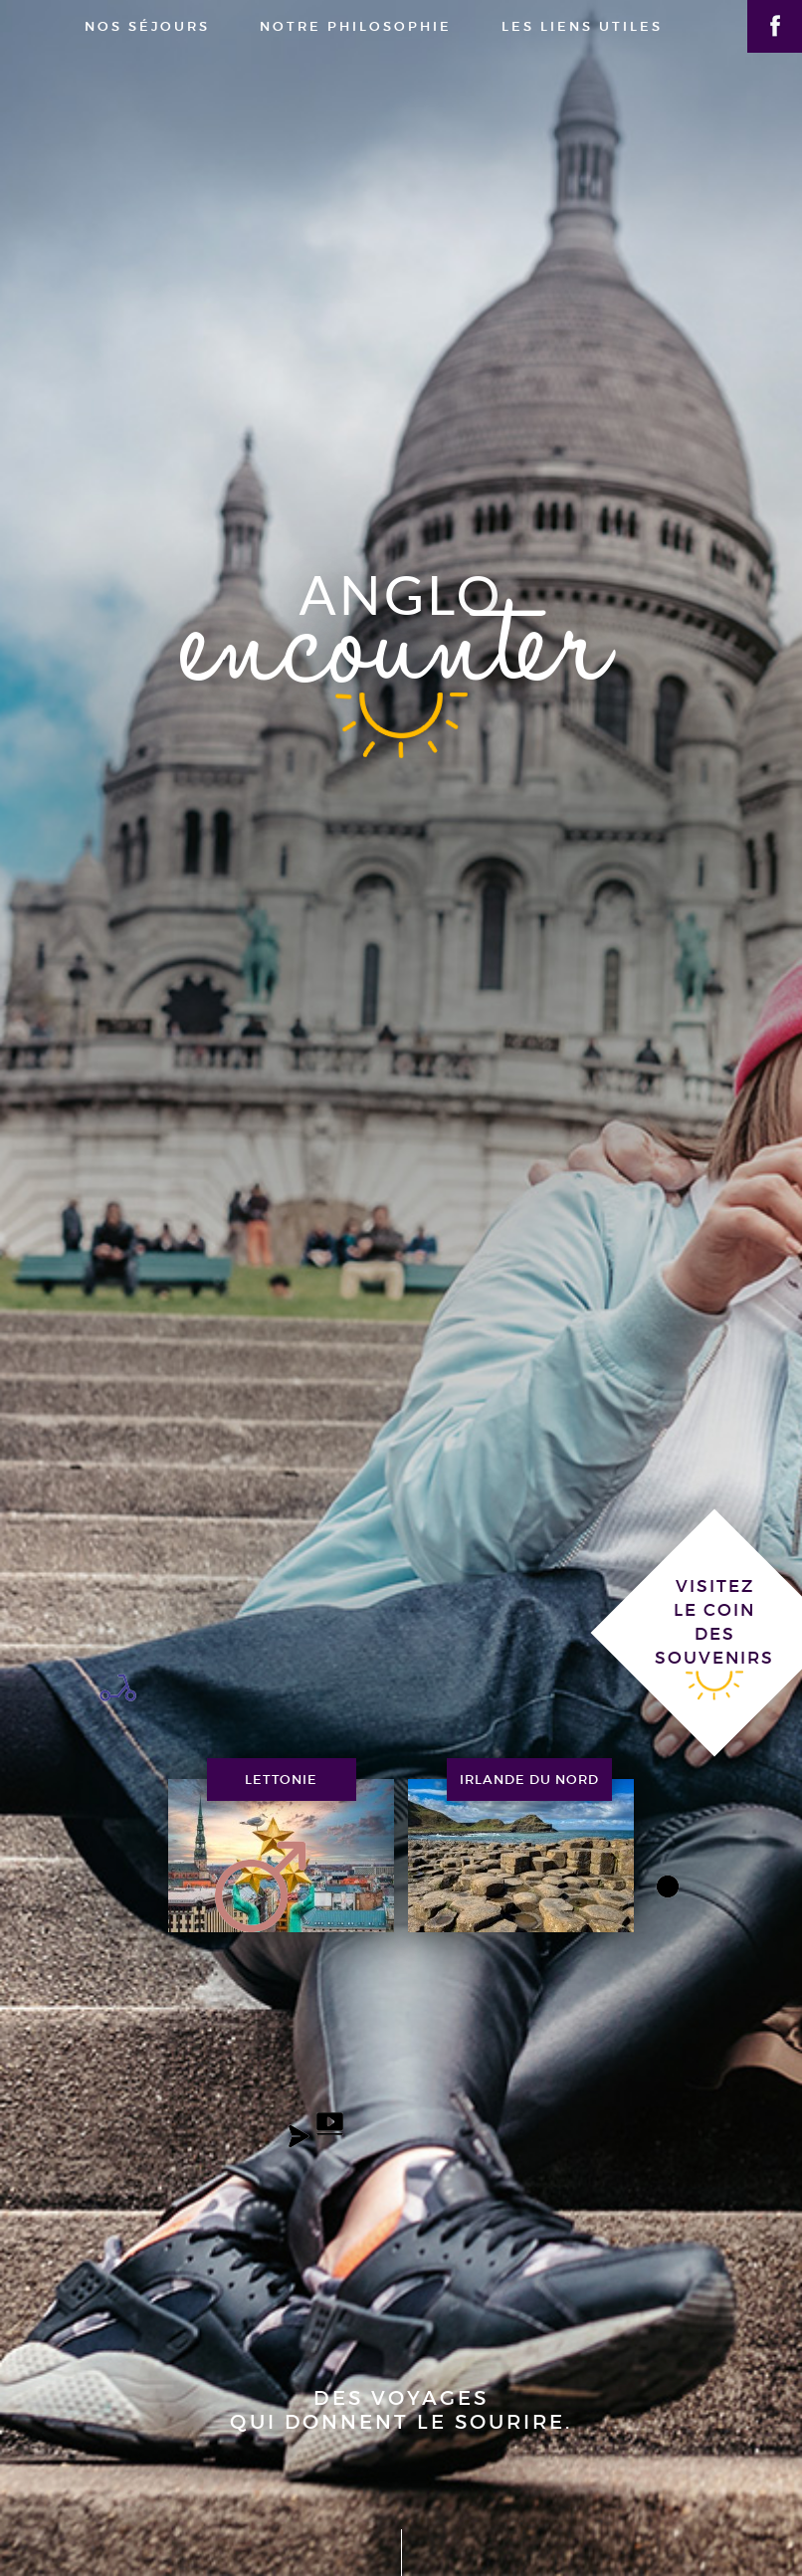 The width and height of the screenshot is (802, 2576). I want to click on play a video, so click(329, 2123).